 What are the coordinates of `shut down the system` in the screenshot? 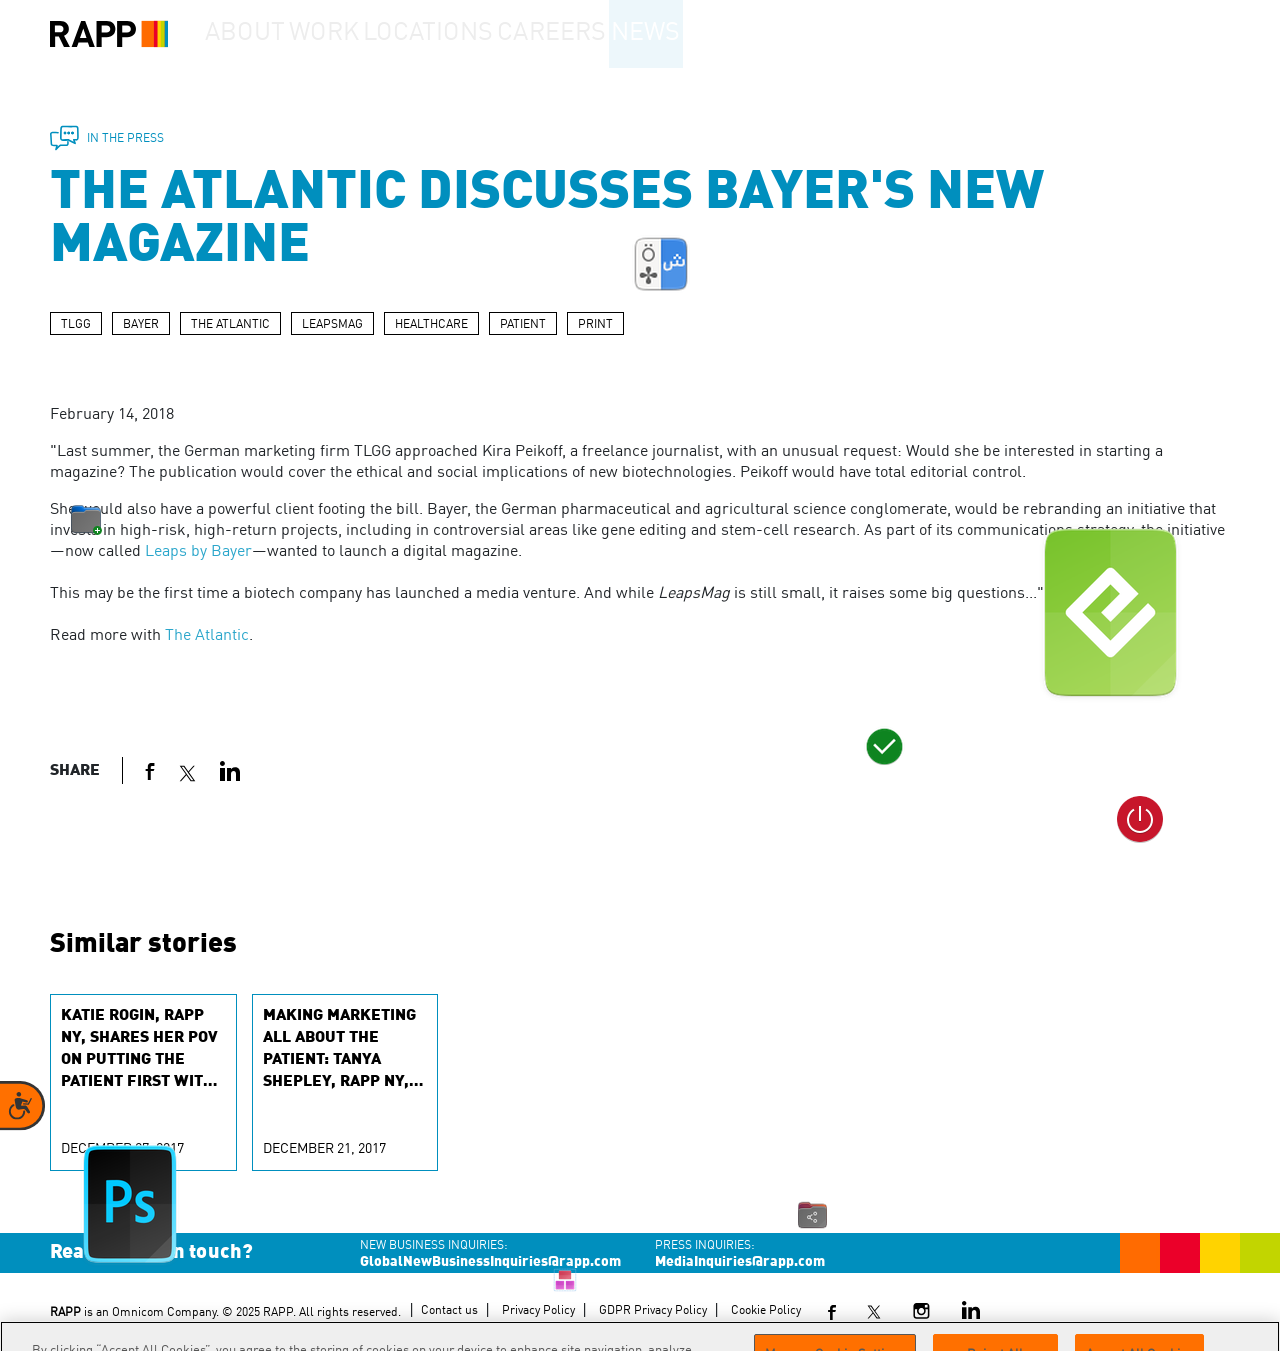 It's located at (1141, 820).